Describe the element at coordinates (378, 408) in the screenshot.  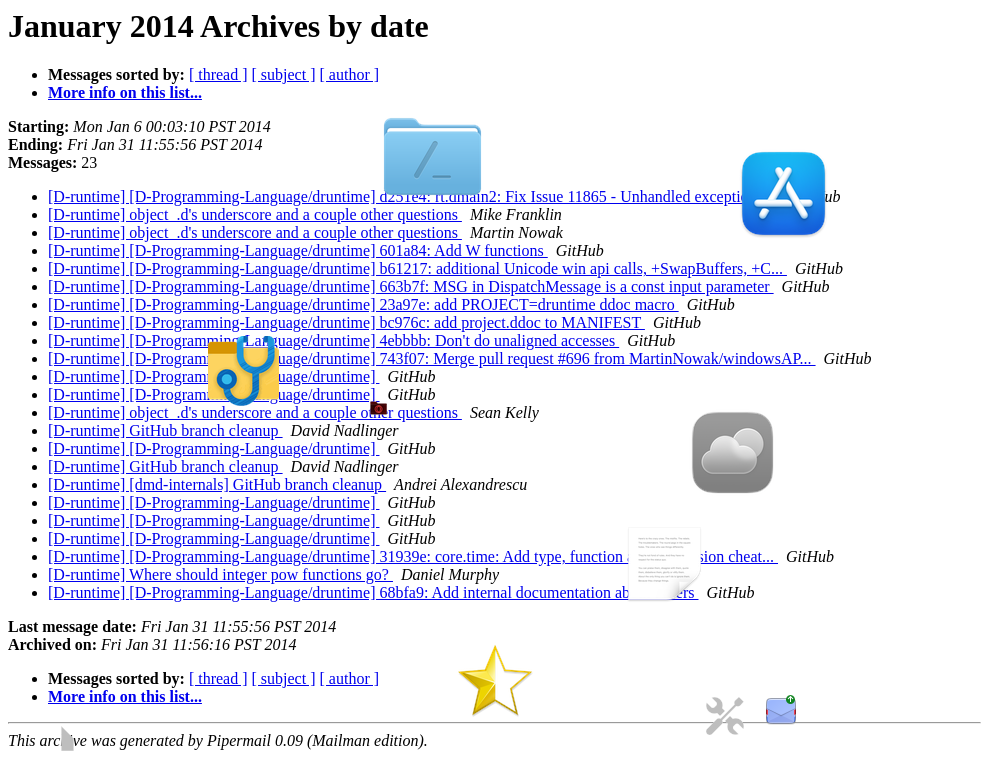
I see `open Opera GX browser files folder` at that location.